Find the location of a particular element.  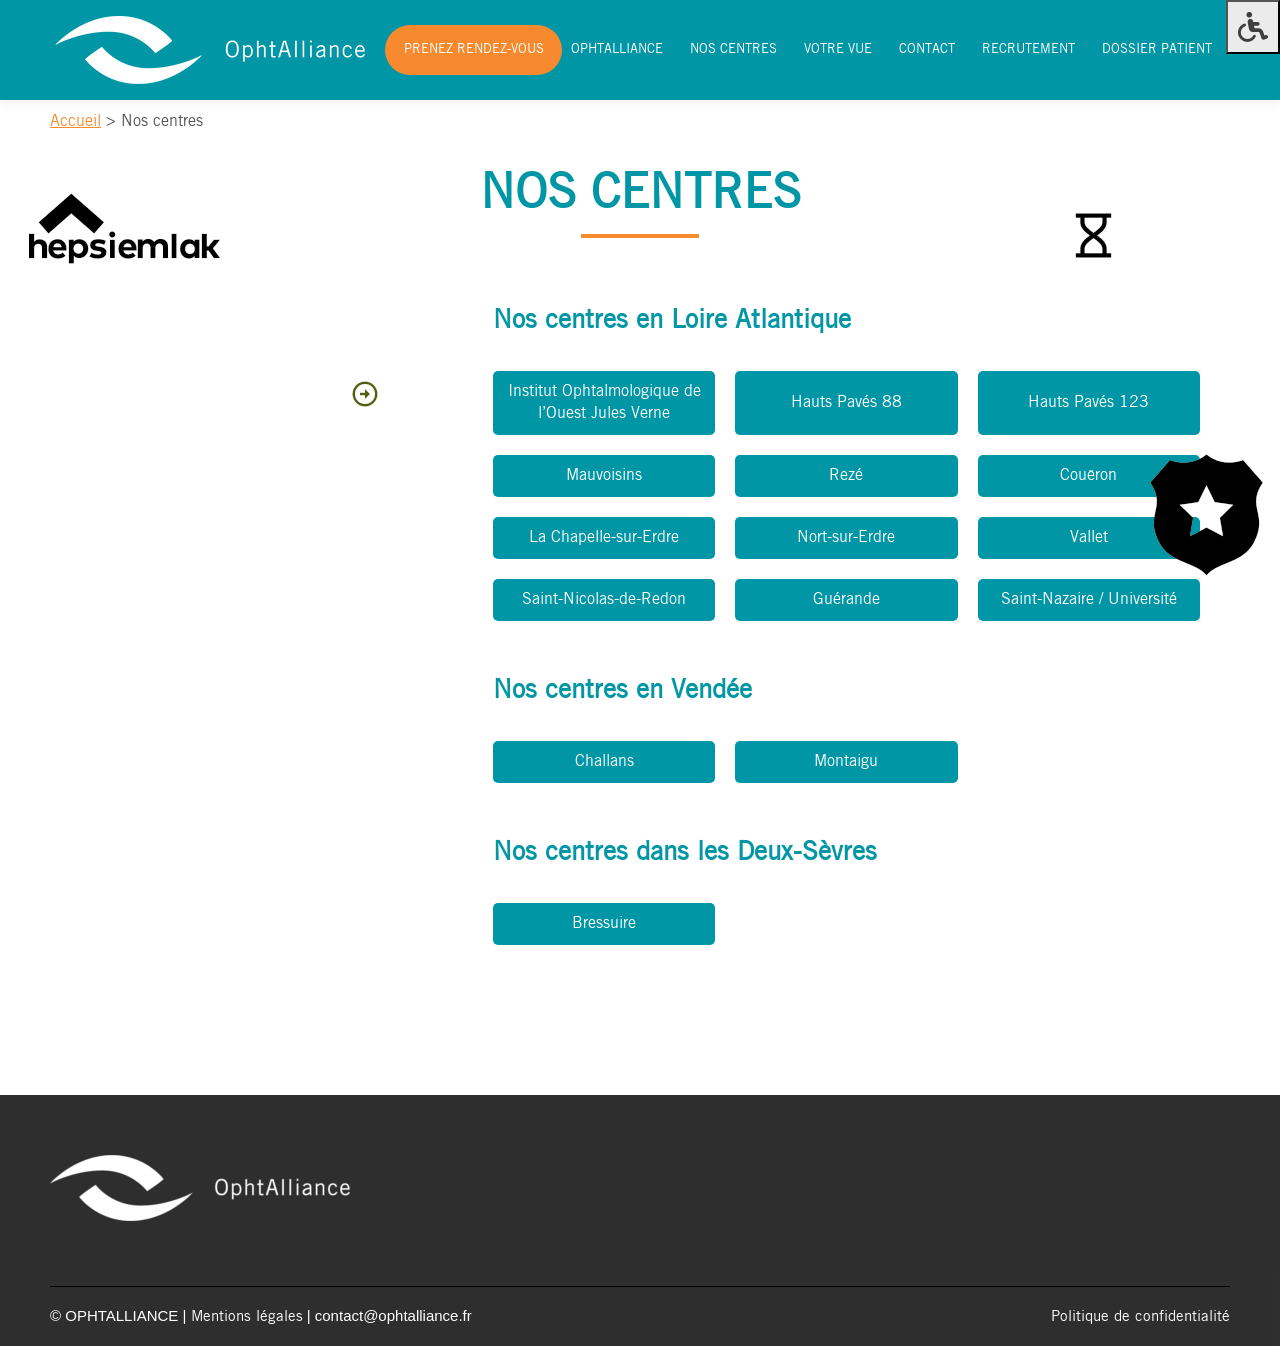

open the Hepsiemlak real estate app is located at coordinates (124, 228).